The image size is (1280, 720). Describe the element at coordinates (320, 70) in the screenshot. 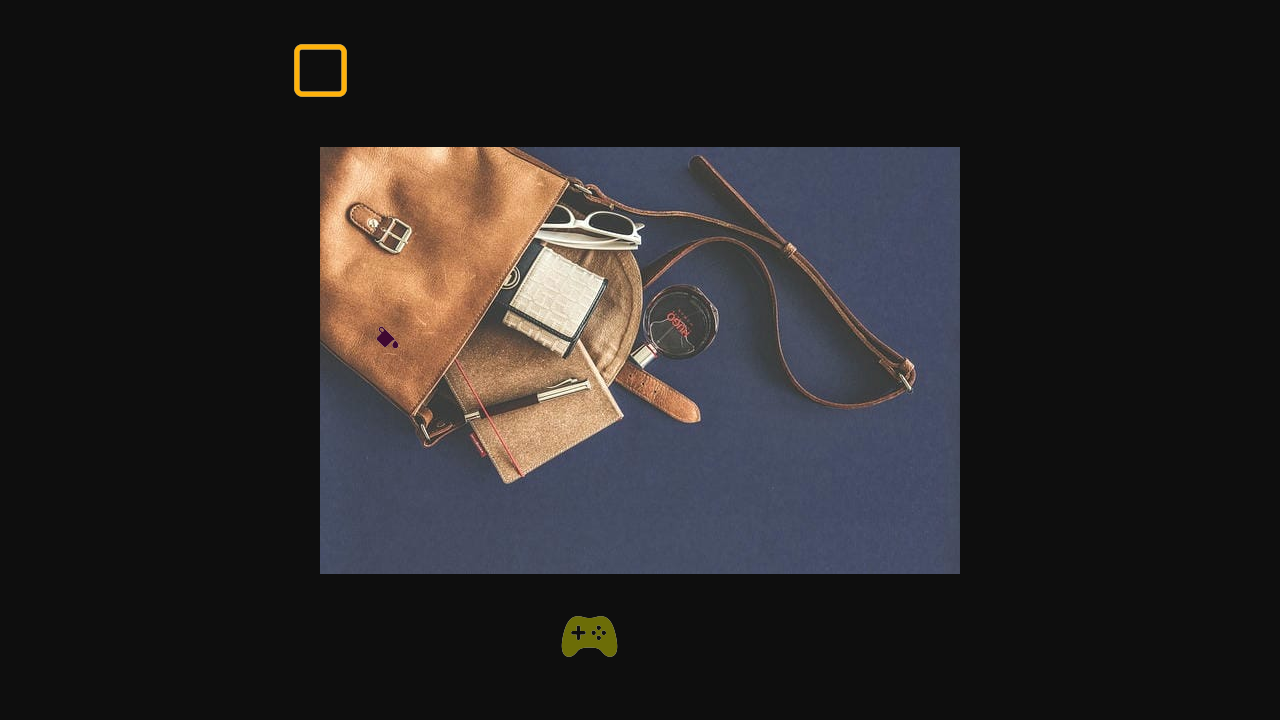

I see `unchecked checkbox or selection state` at that location.